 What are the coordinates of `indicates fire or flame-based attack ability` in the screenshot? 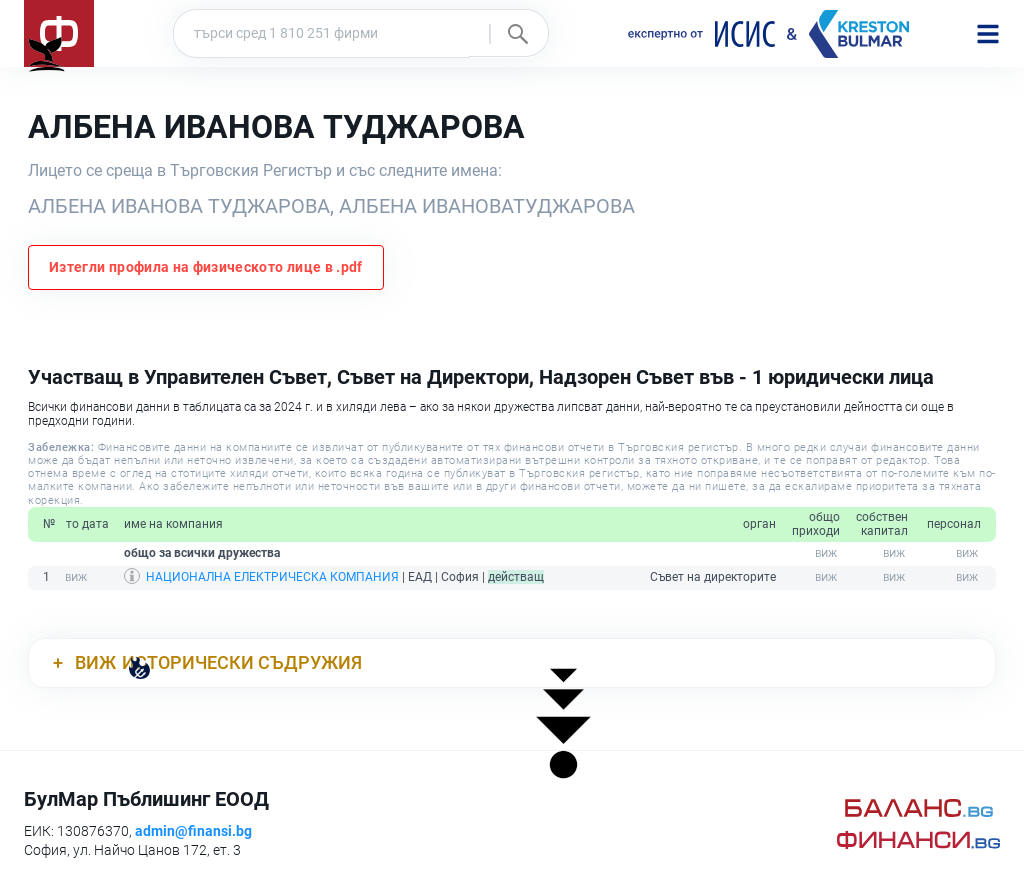 It's located at (139, 668).